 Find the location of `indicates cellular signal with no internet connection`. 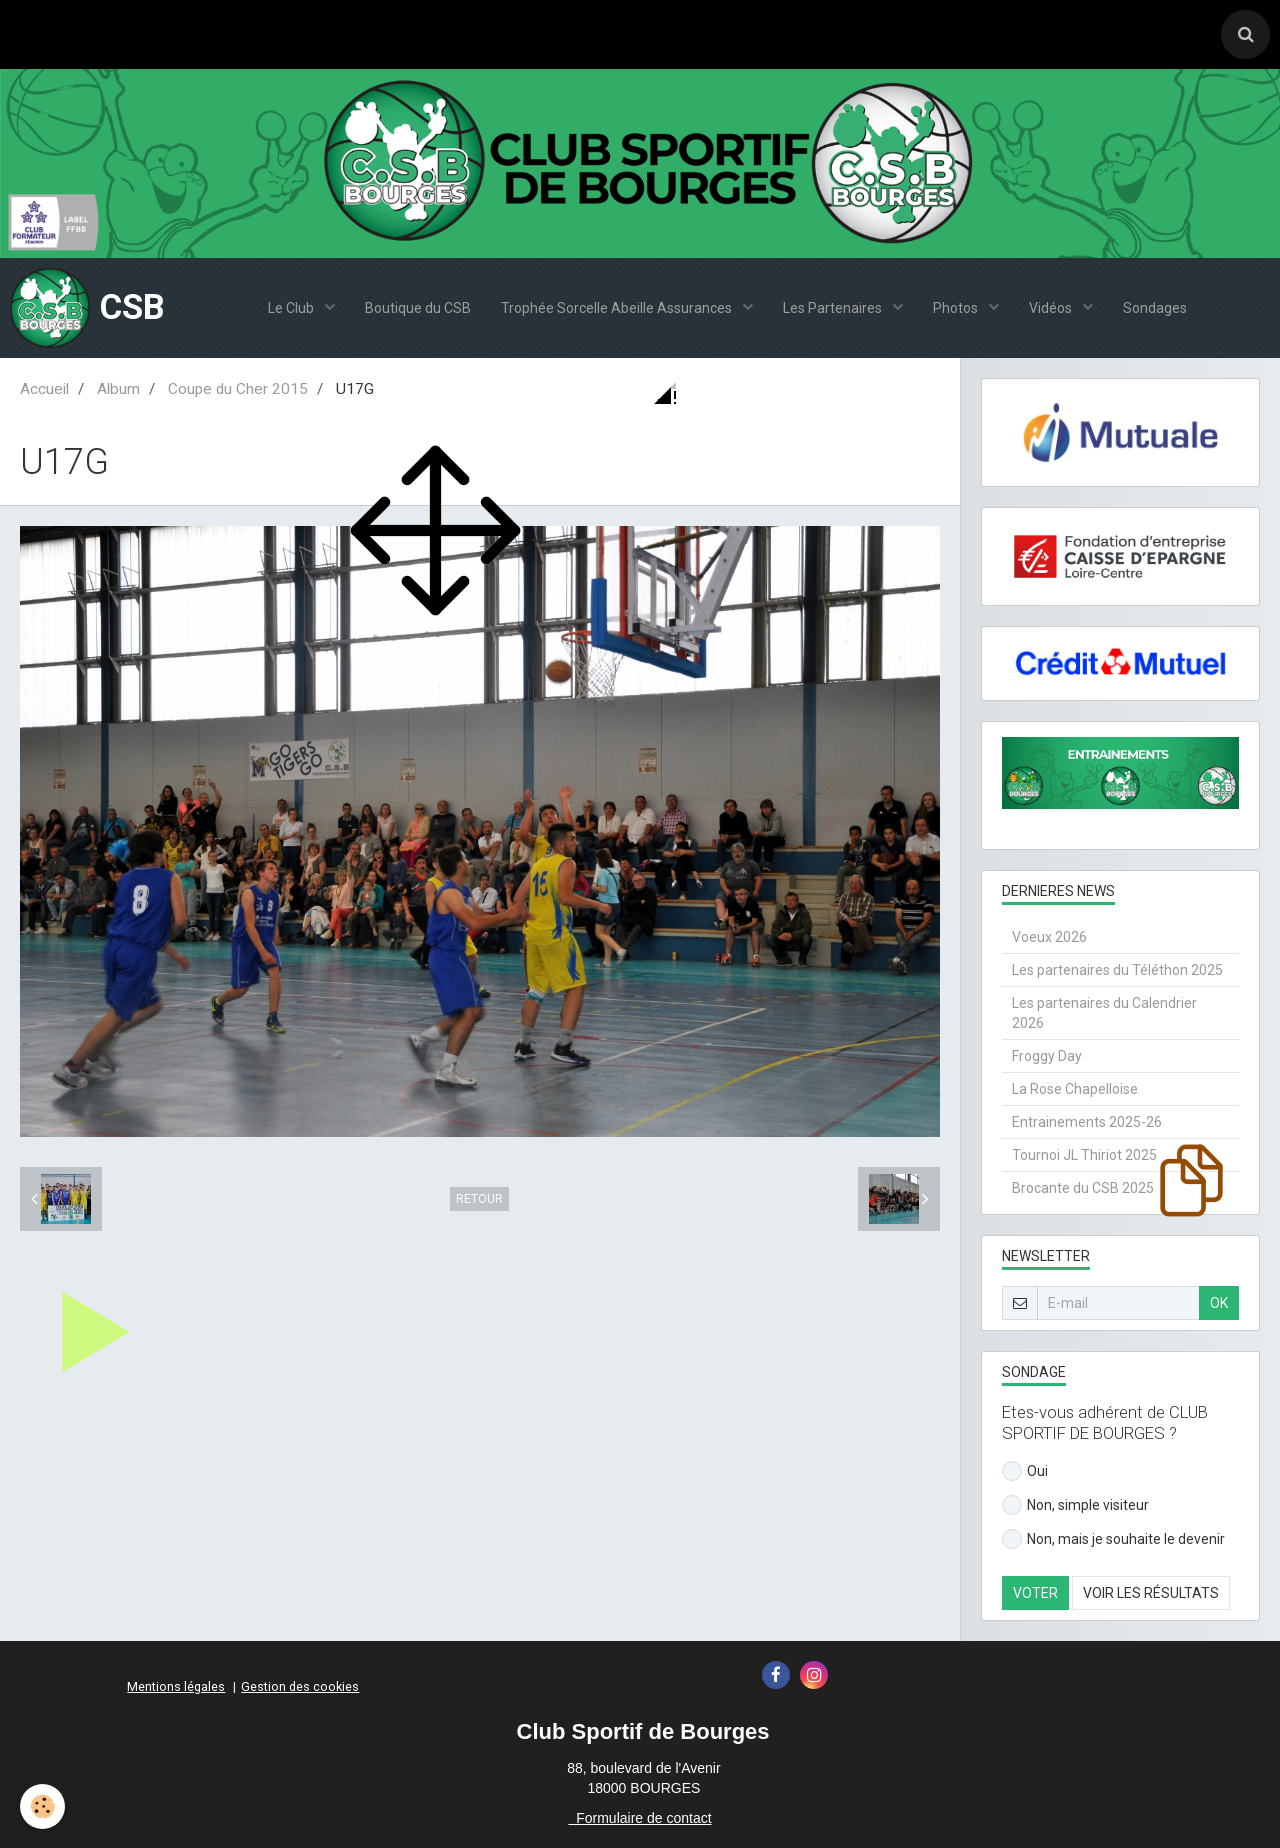

indicates cellular signal with no internet connection is located at coordinates (665, 393).